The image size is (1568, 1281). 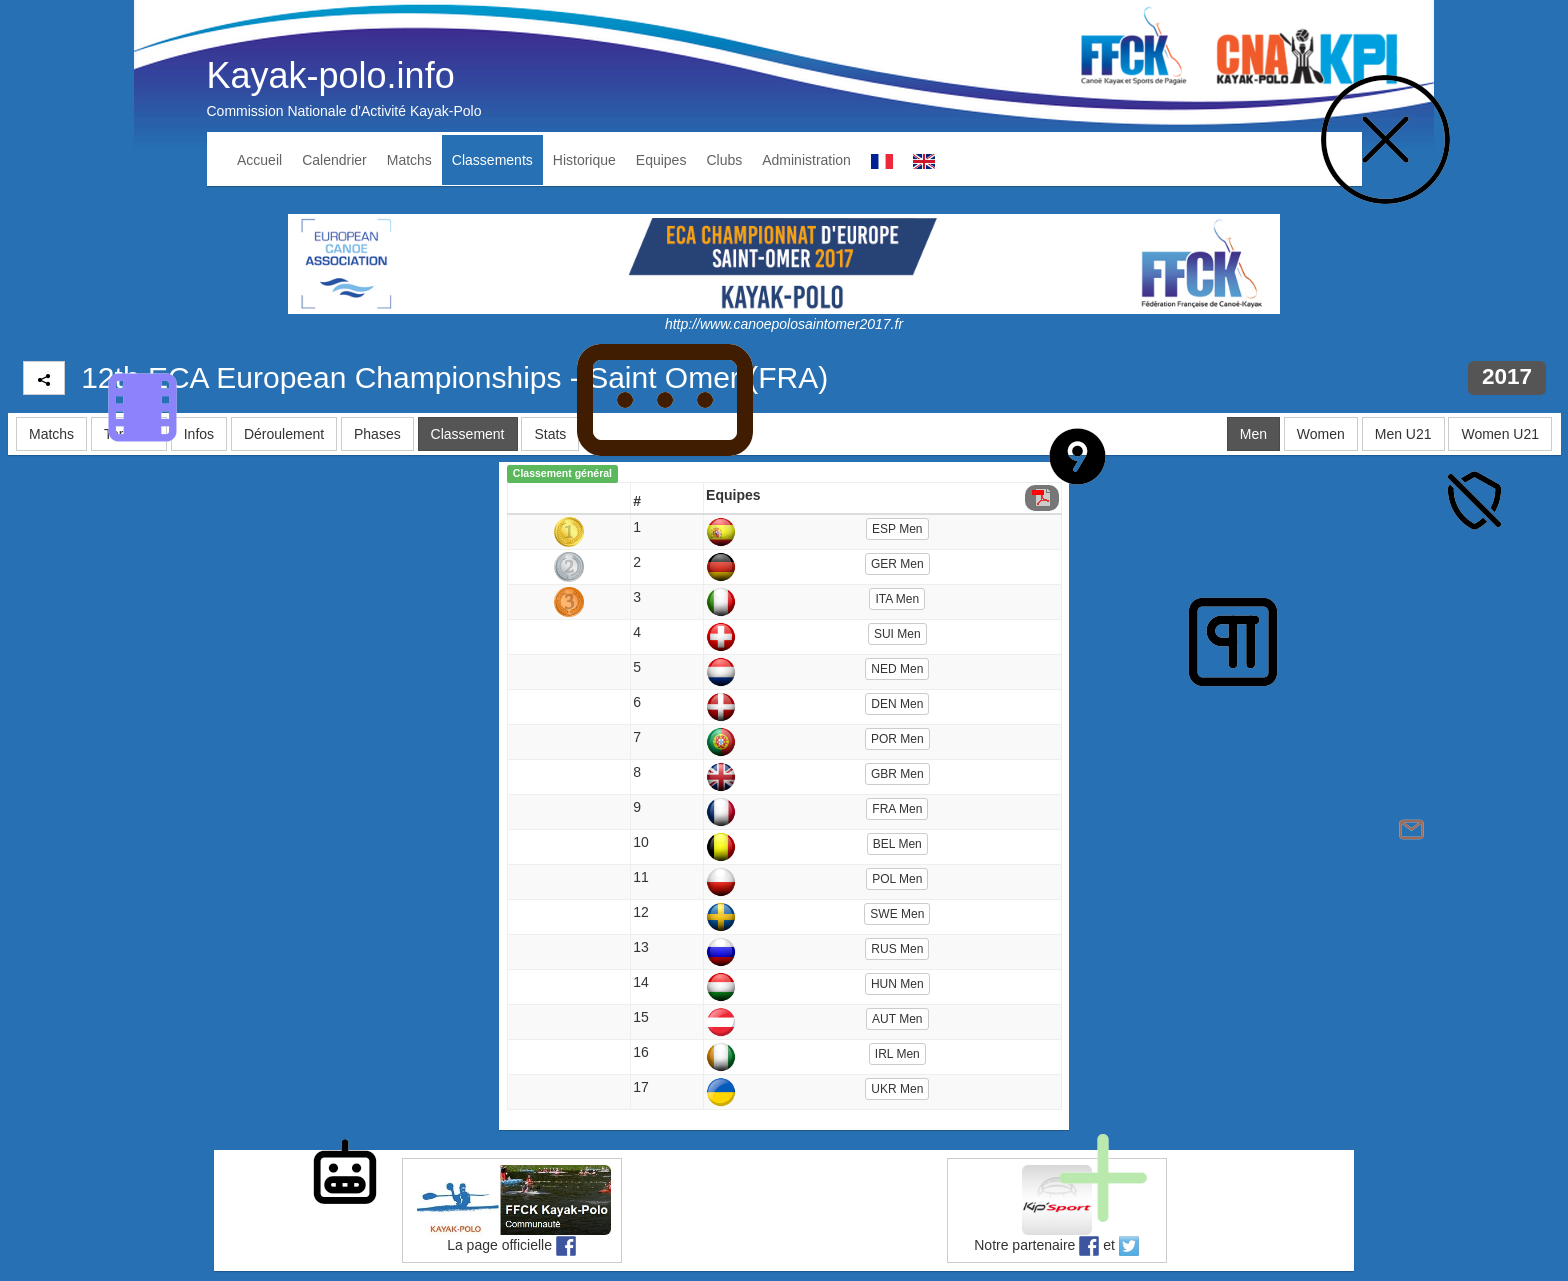 I want to click on toggle paragraph formatting marks, so click(x=1233, y=642).